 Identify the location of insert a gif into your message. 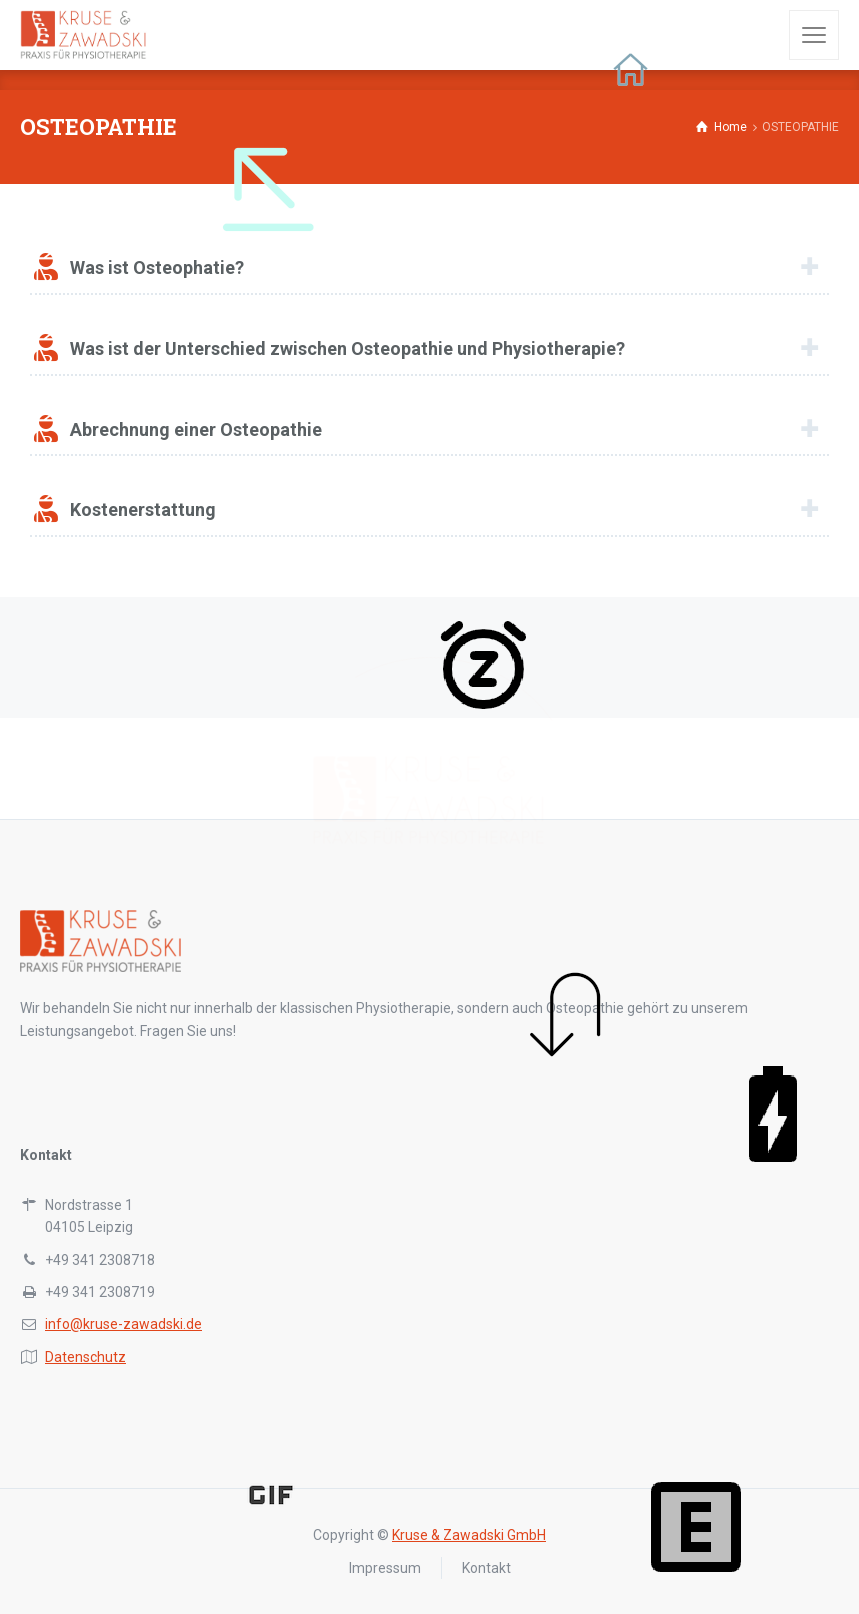
(271, 1495).